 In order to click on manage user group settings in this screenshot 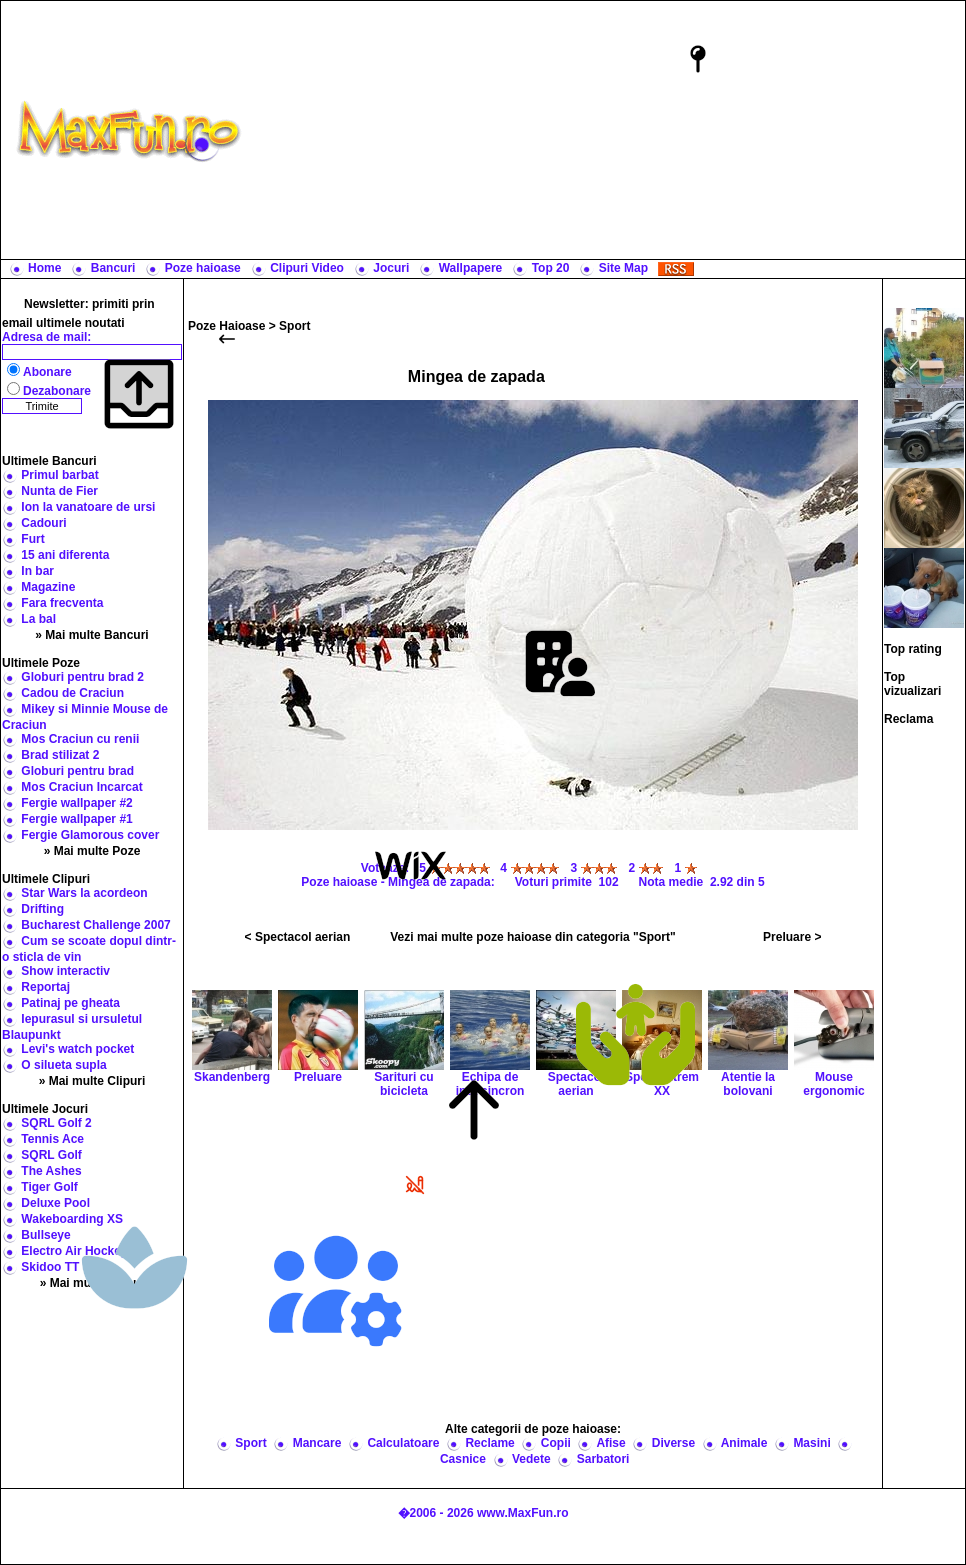, I will do `click(336, 1286)`.